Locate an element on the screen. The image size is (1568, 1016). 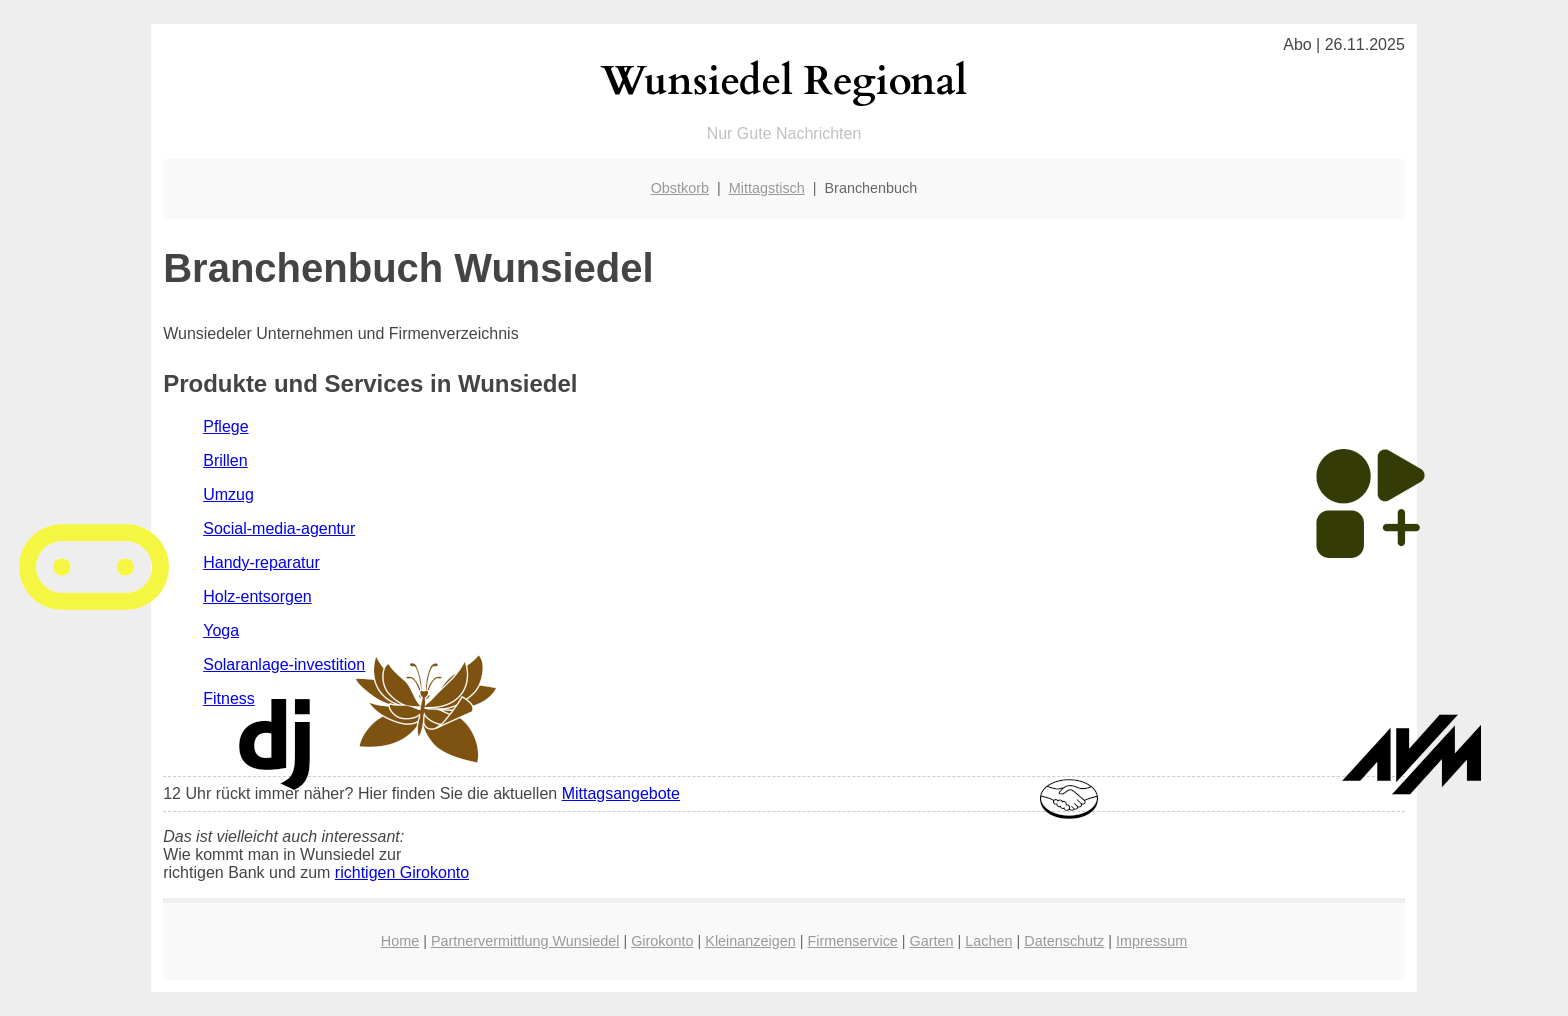
Django web framework logo is located at coordinates (274, 744).